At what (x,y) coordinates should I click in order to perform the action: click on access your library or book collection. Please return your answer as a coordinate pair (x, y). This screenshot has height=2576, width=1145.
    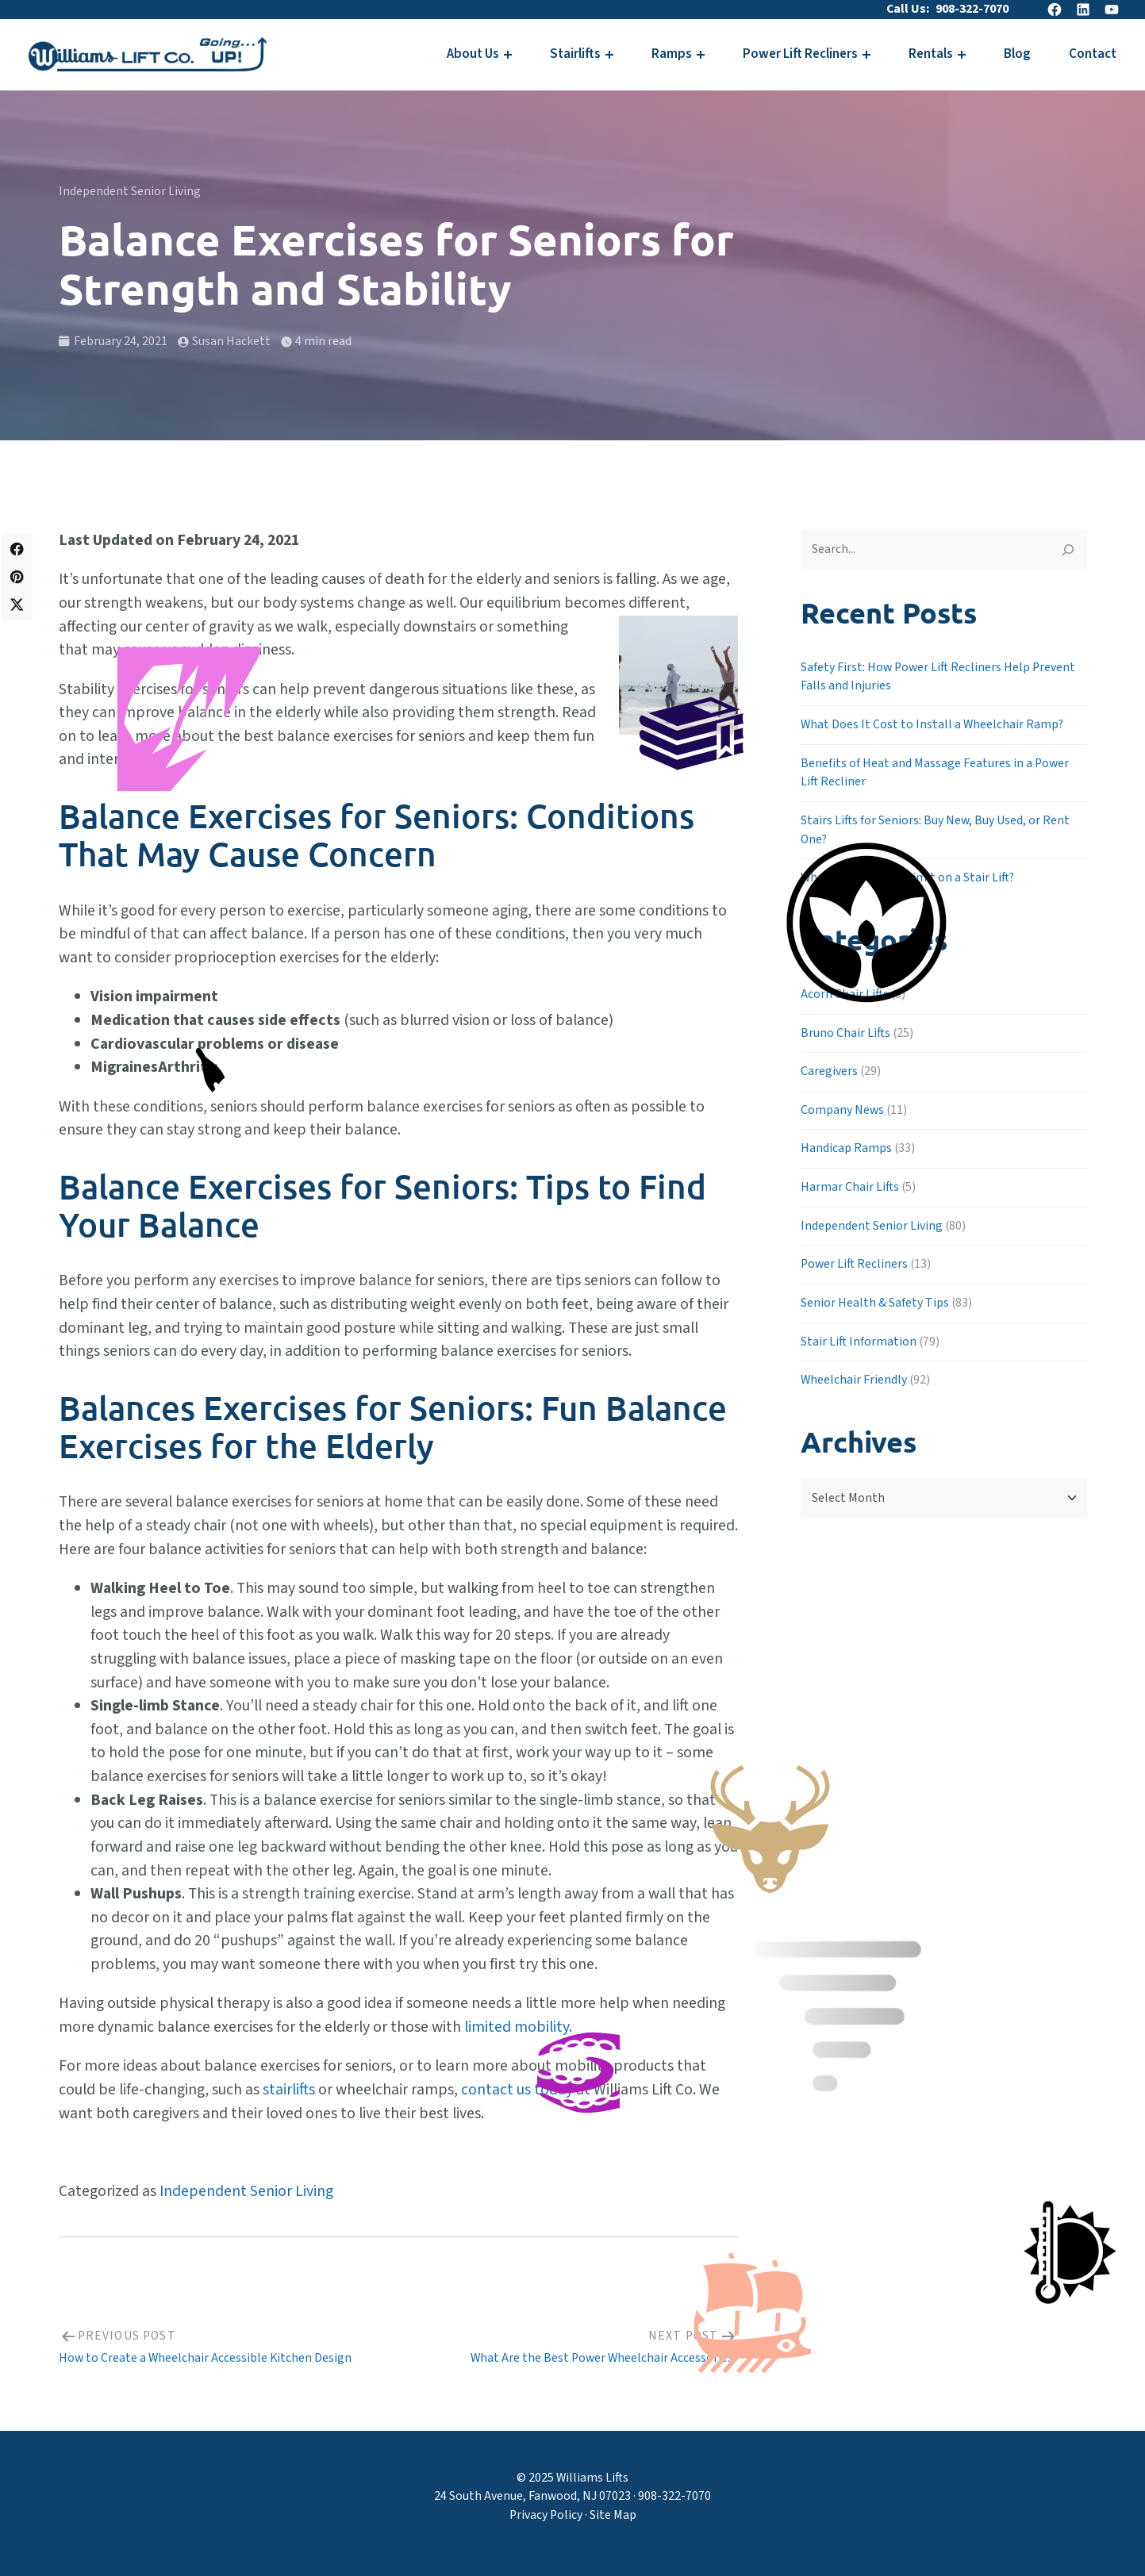
    Looking at the image, I should click on (691, 733).